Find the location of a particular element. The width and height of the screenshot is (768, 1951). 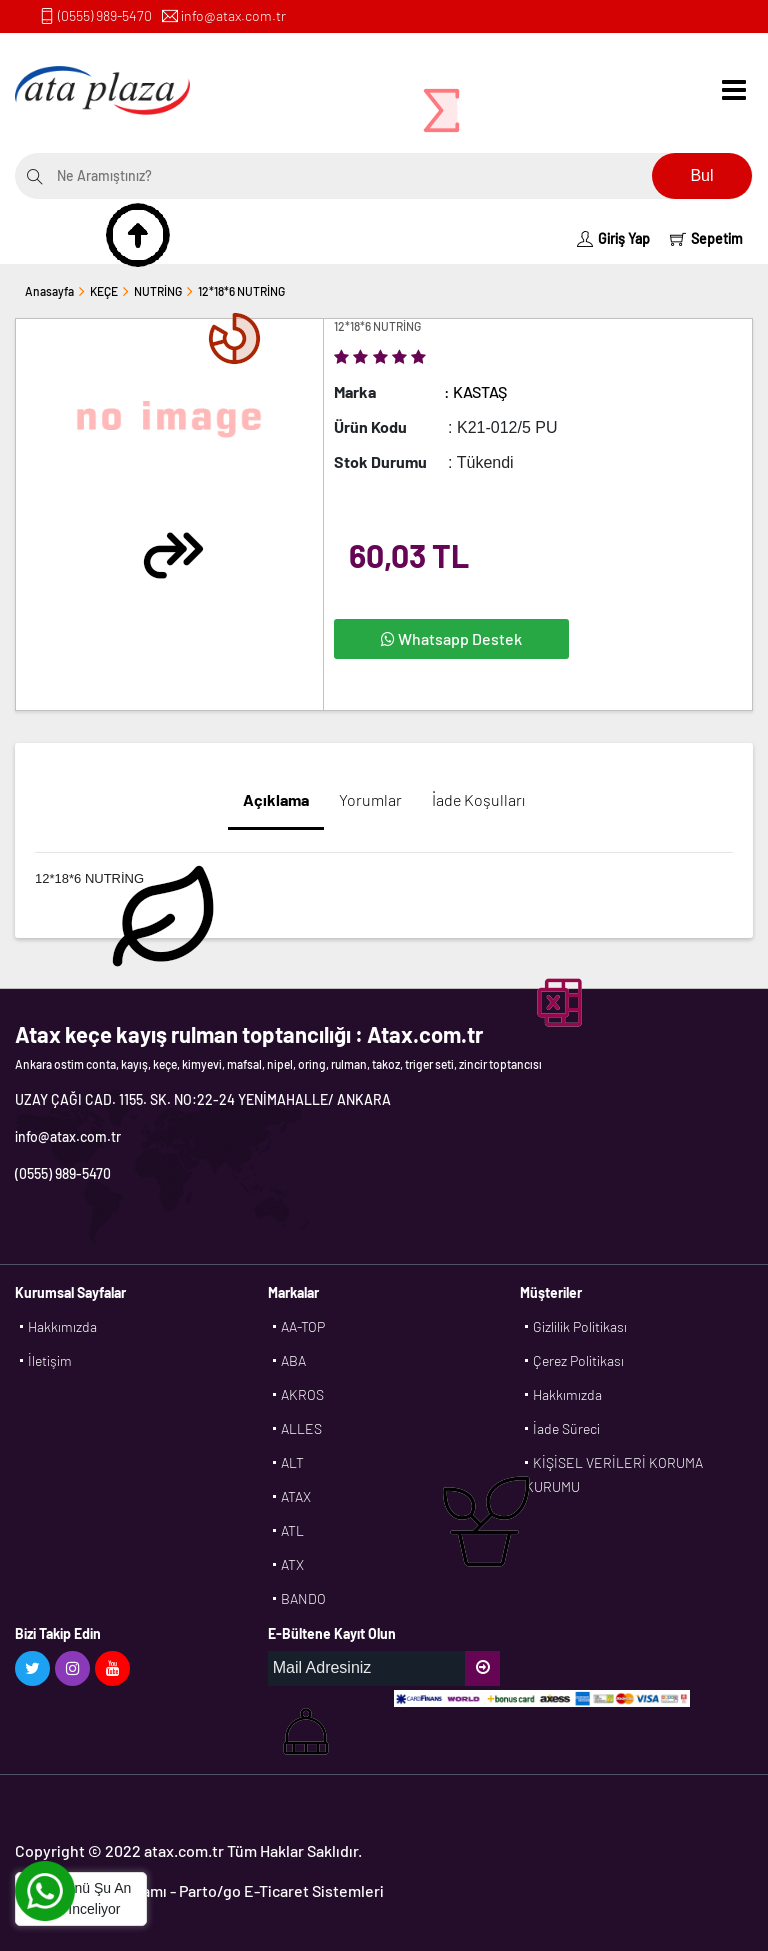

forward or share to multiple recipients is located at coordinates (173, 555).